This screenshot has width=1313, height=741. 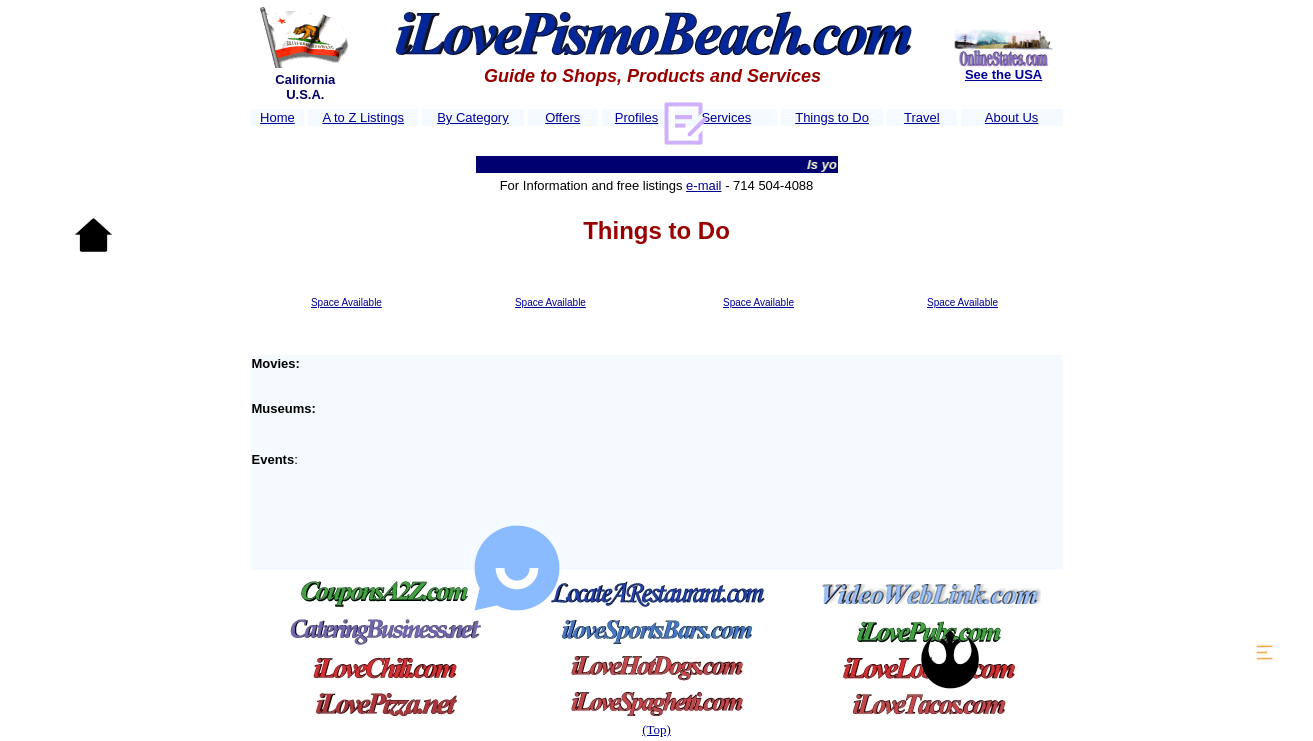 I want to click on Star Wars Rebel Alliance logo, so click(x=950, y=659).